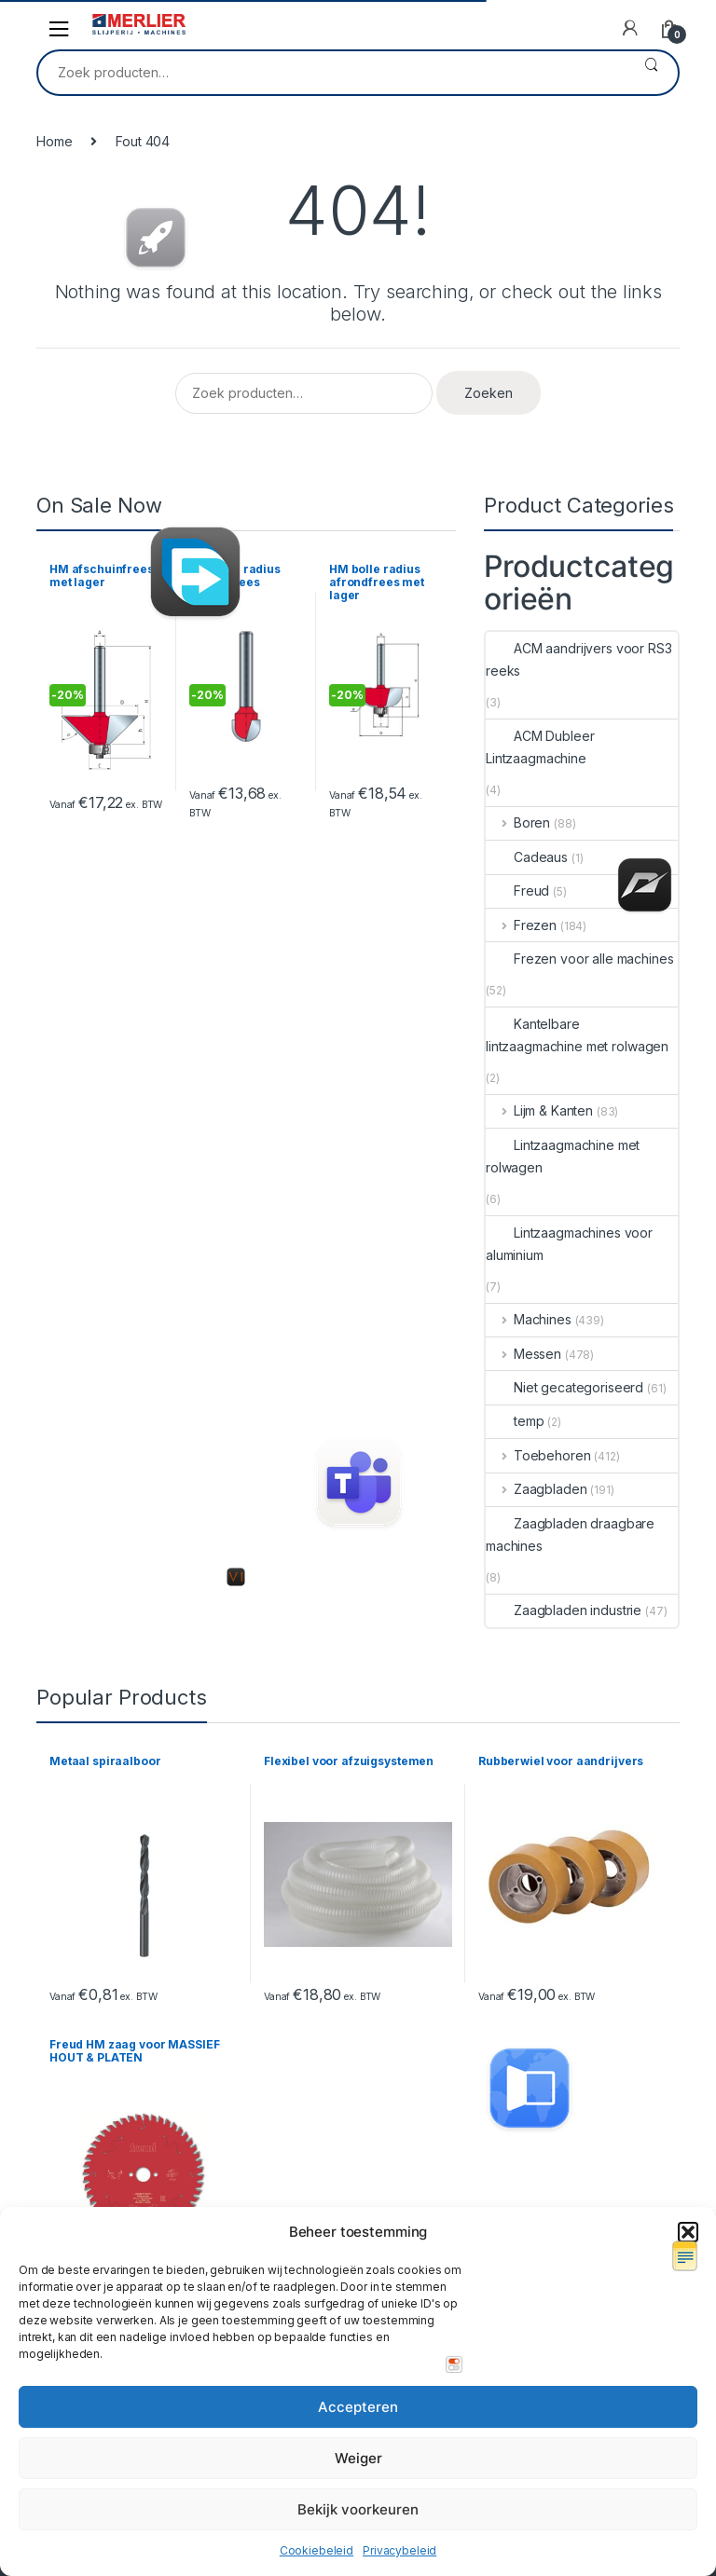 This screenshot has height=2576, width=716. I want to click on access startup and login session preferences, so click(156, 239).